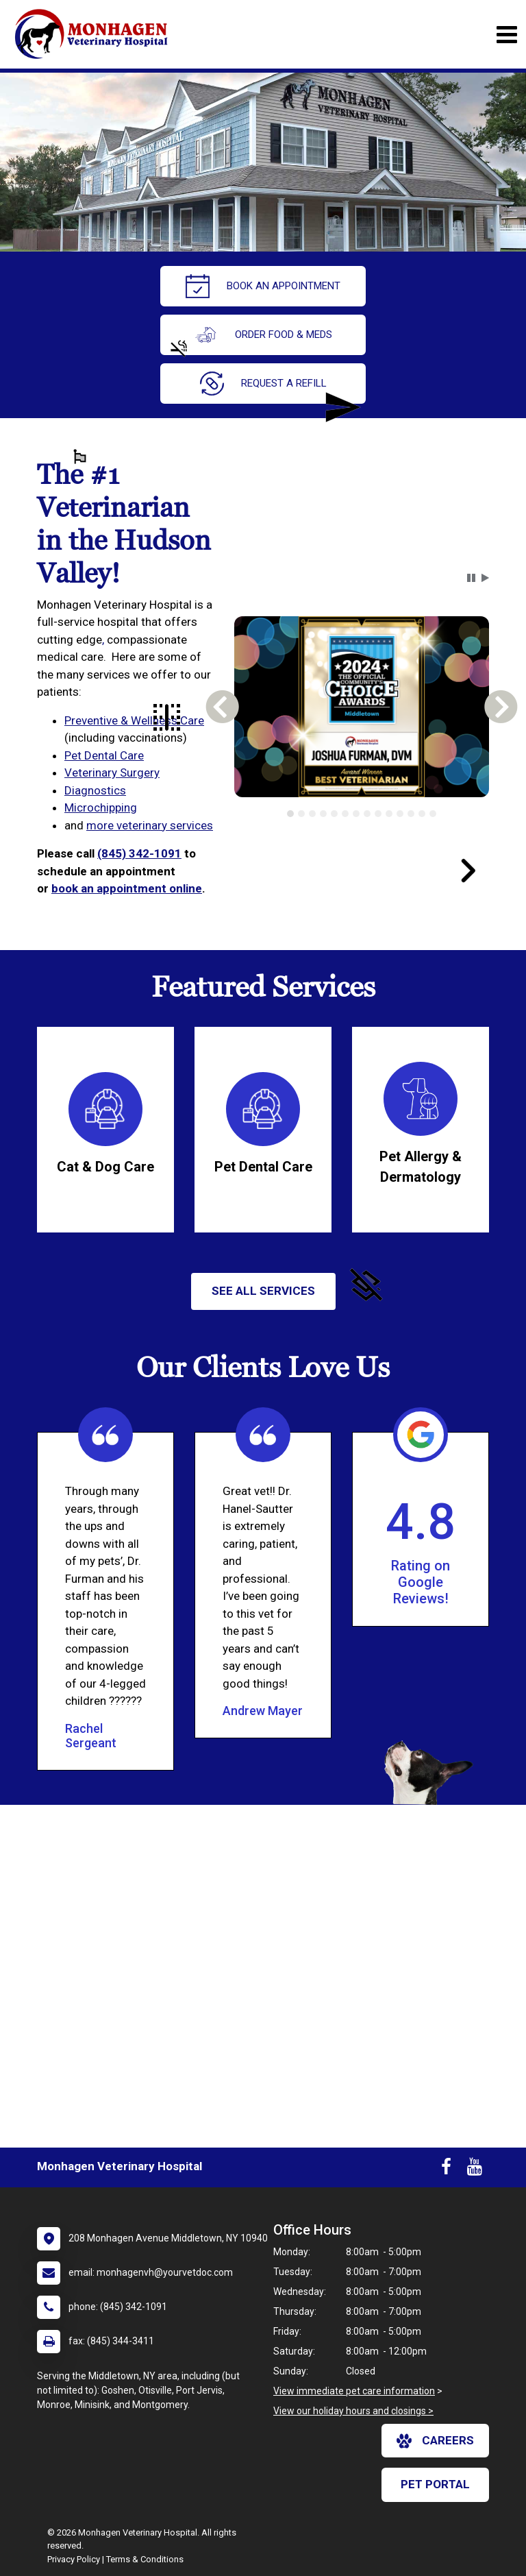 The height and width of the screenshot is (2576, 526). I want to click on indicates a smoke-free or no smoking area, so click(179, 348).